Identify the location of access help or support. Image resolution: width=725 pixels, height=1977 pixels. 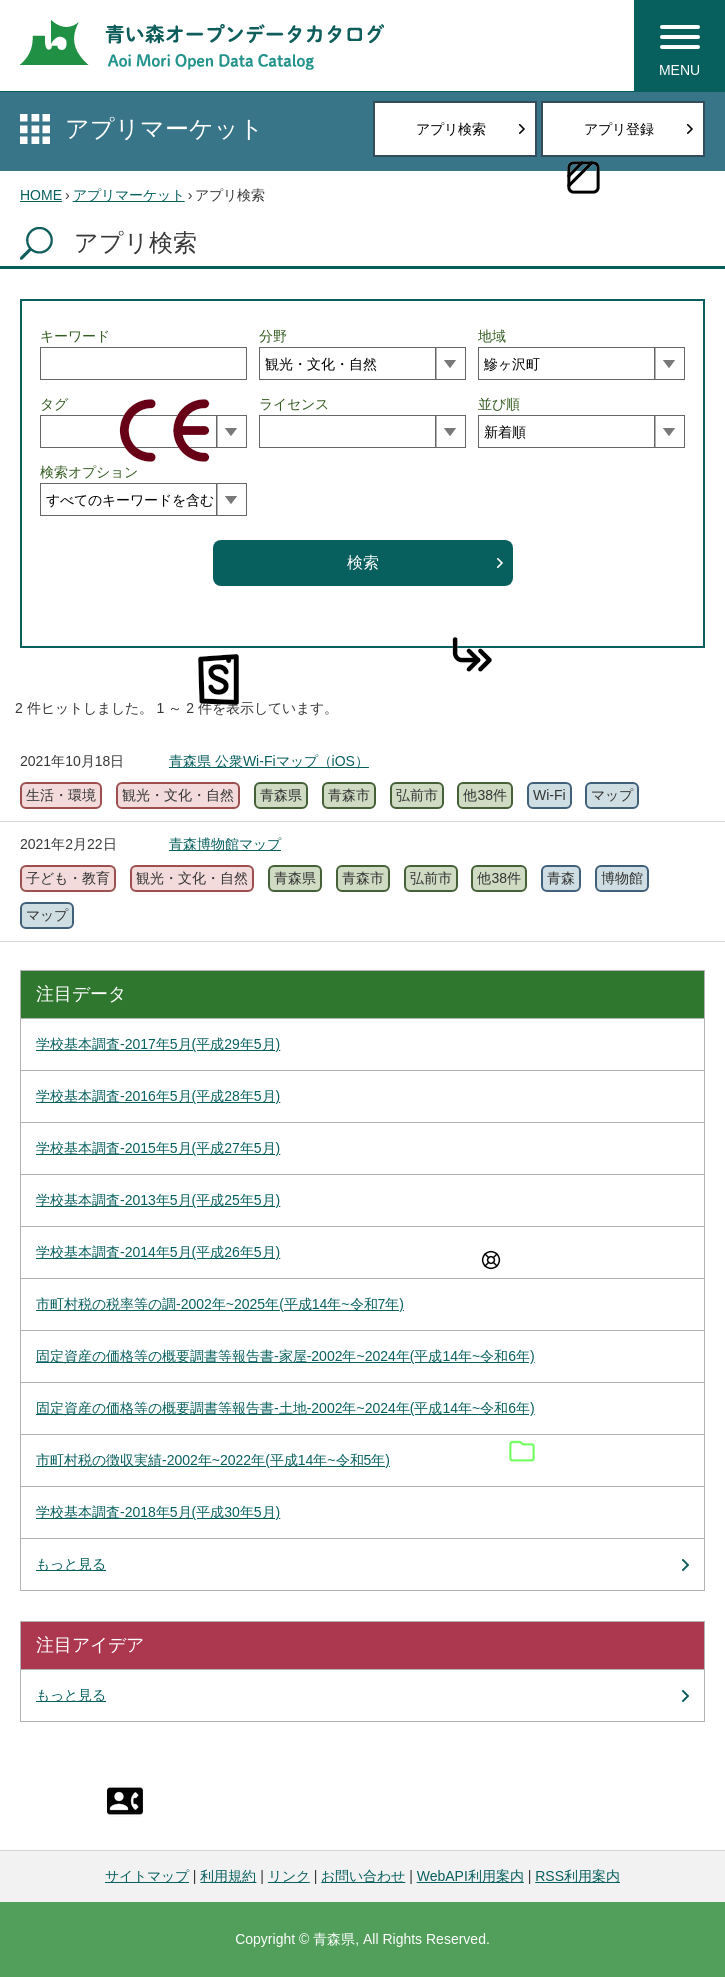
(491, 1260).